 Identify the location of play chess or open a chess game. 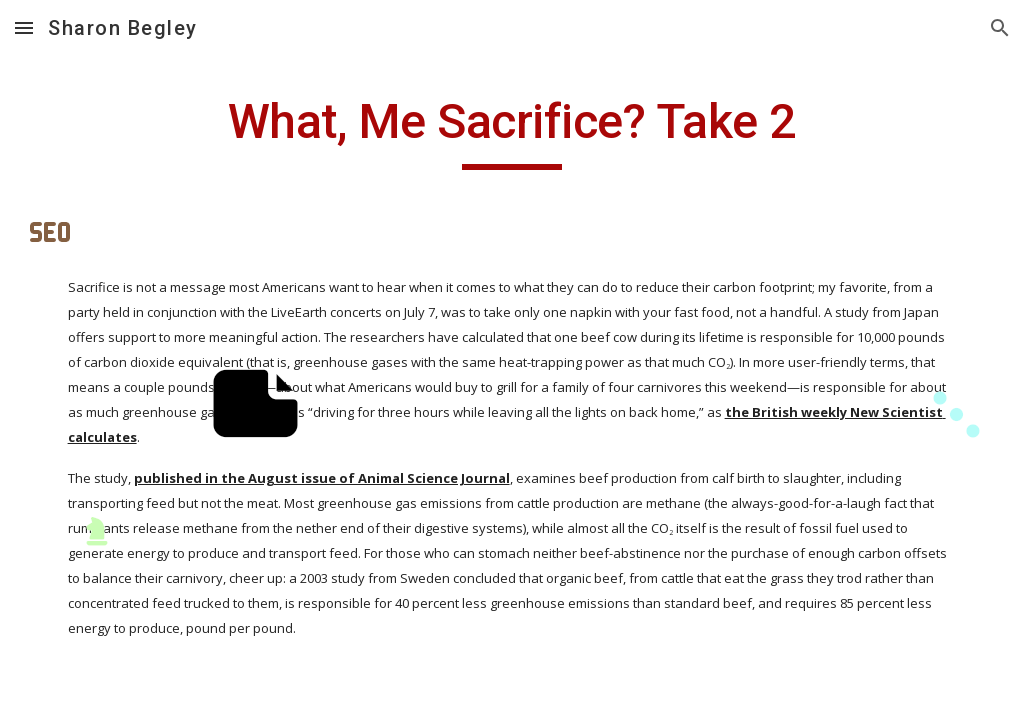
(97, 532).